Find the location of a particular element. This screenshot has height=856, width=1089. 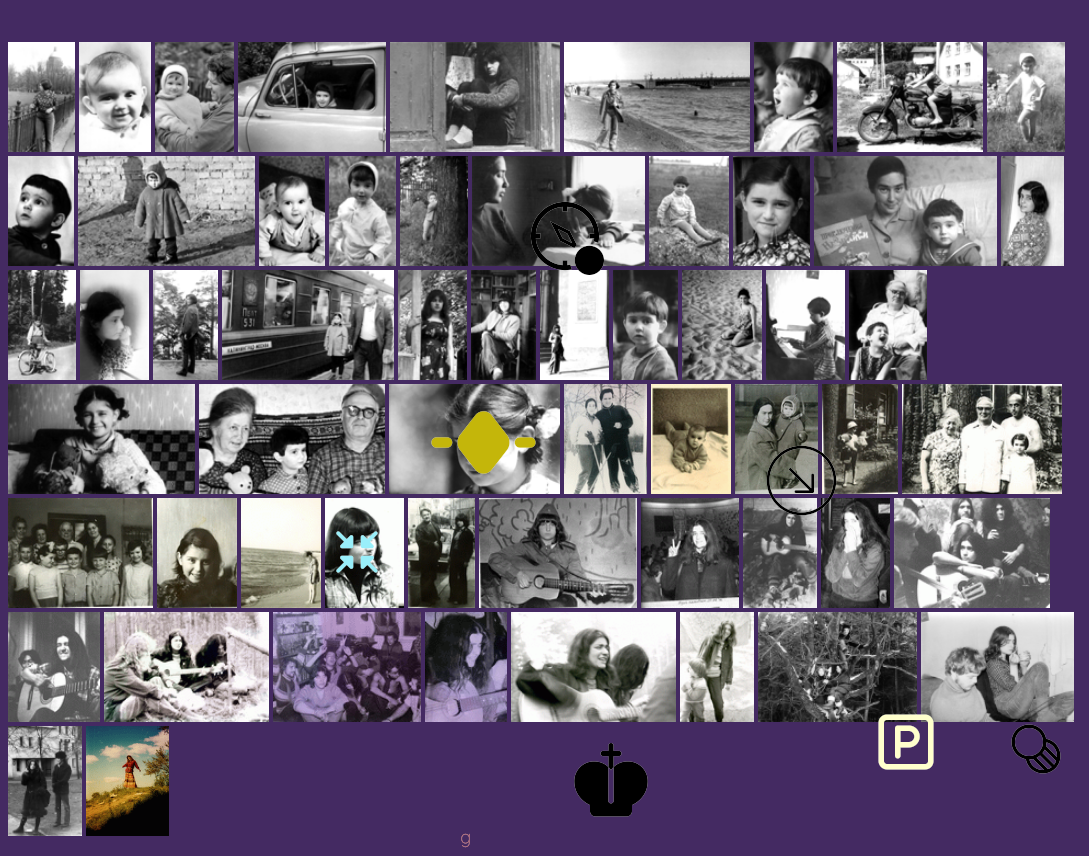

find nearby parking locations is located at coordinates (906, 742).